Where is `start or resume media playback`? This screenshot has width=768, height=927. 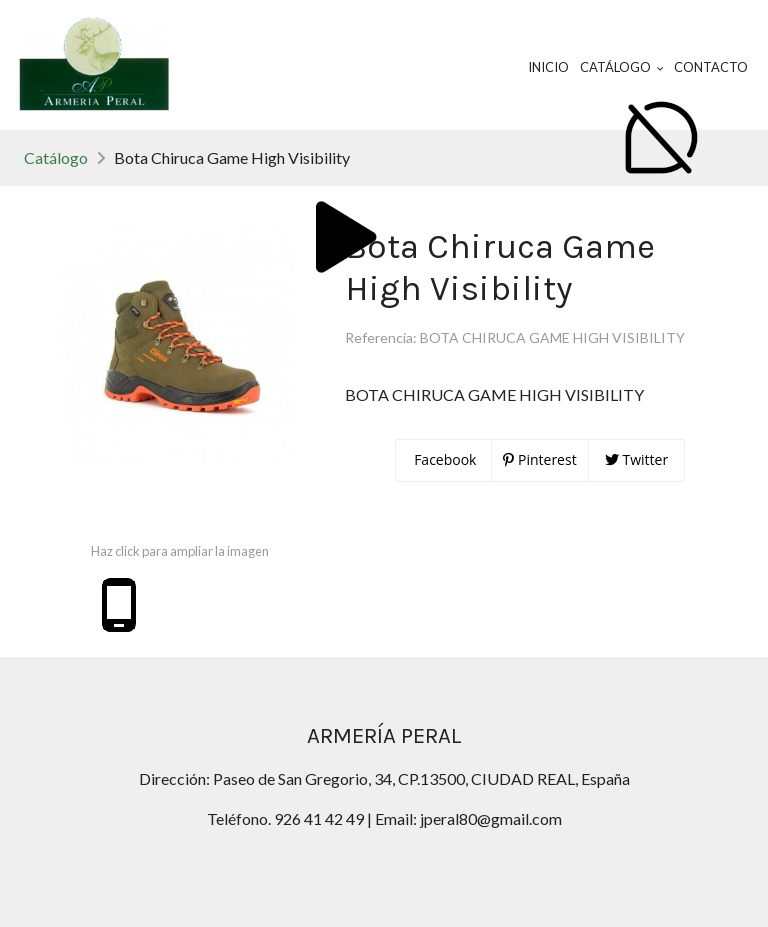 start or resume media playback is located at coordinates (338, 237).